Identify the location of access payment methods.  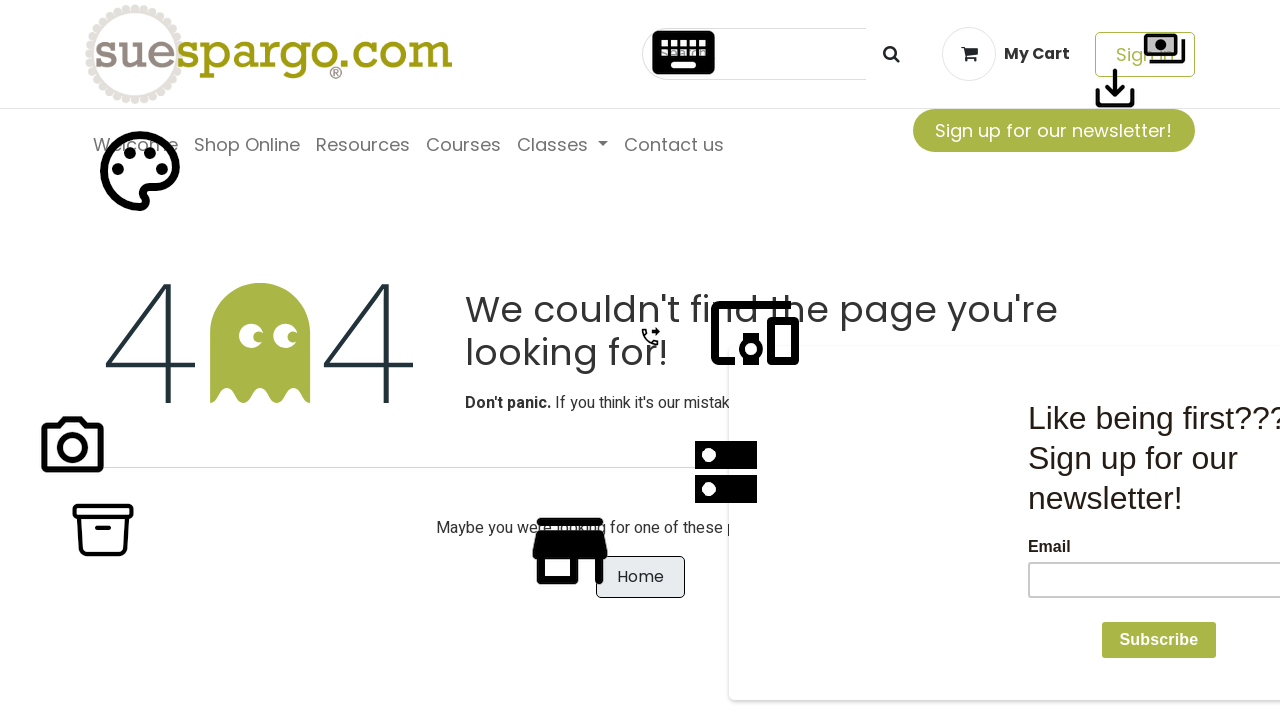
(1164, 48).